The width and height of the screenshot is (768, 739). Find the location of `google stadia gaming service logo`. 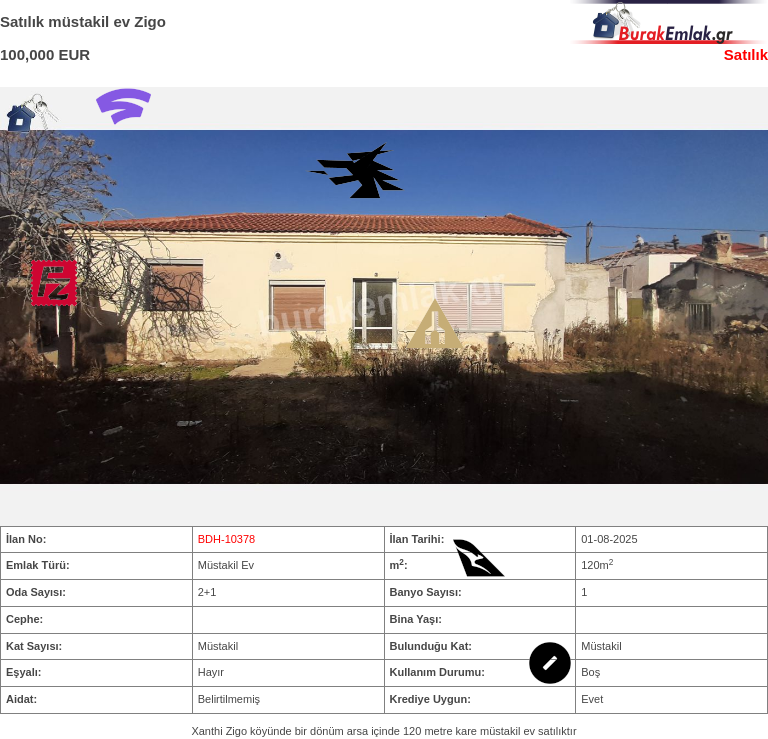

google stadia gaming service logo is located at coordinates (123, 106).